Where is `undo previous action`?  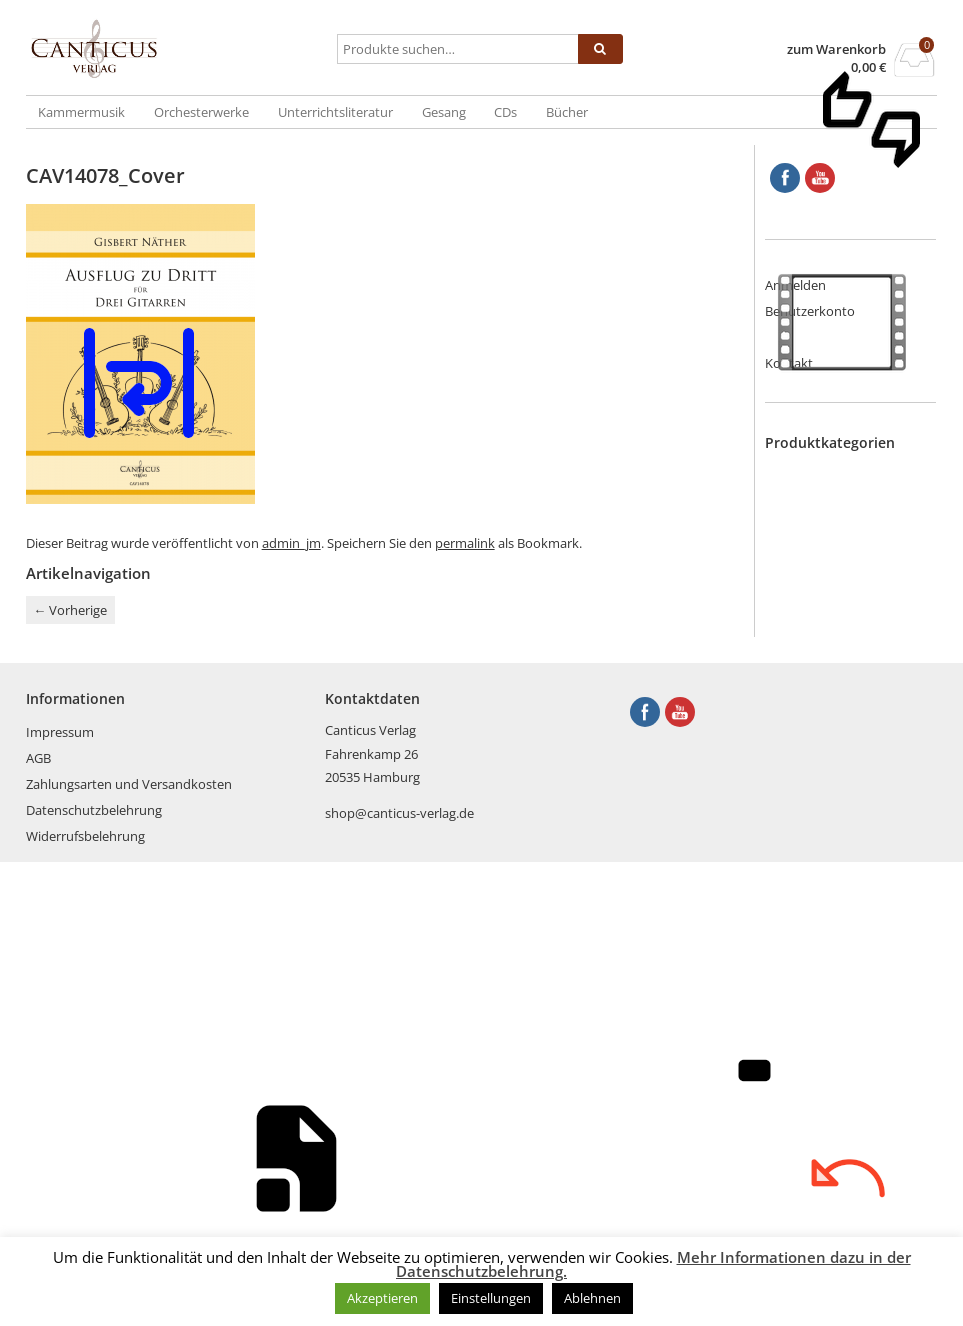
undo previous action is located at coordinates (849, 1175).